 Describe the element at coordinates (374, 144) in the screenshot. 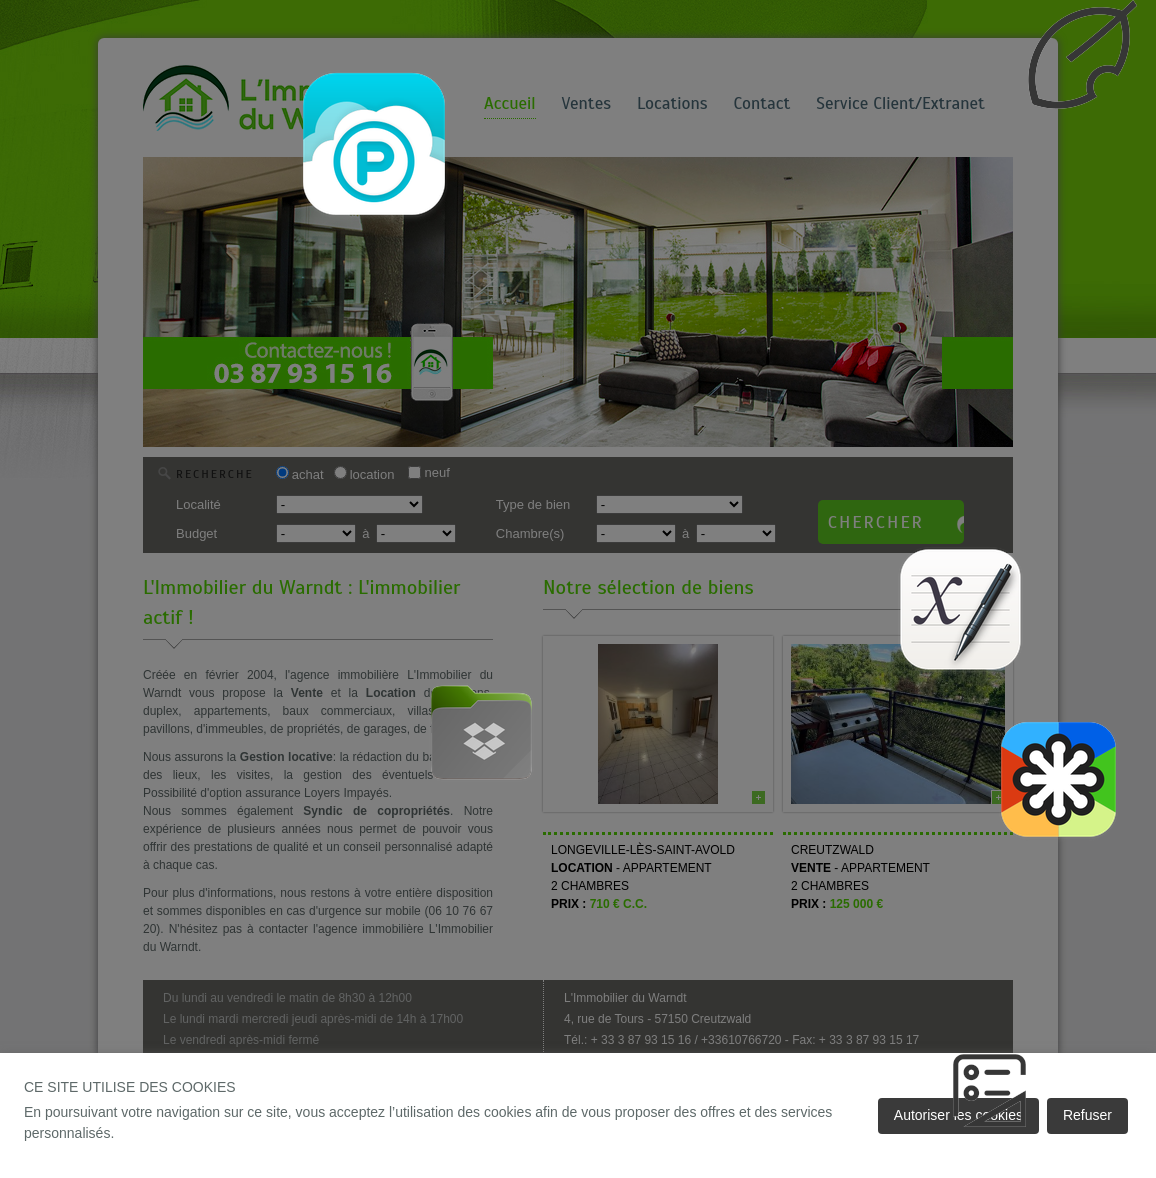

I see `open pCloud cloud storage app` at that location.